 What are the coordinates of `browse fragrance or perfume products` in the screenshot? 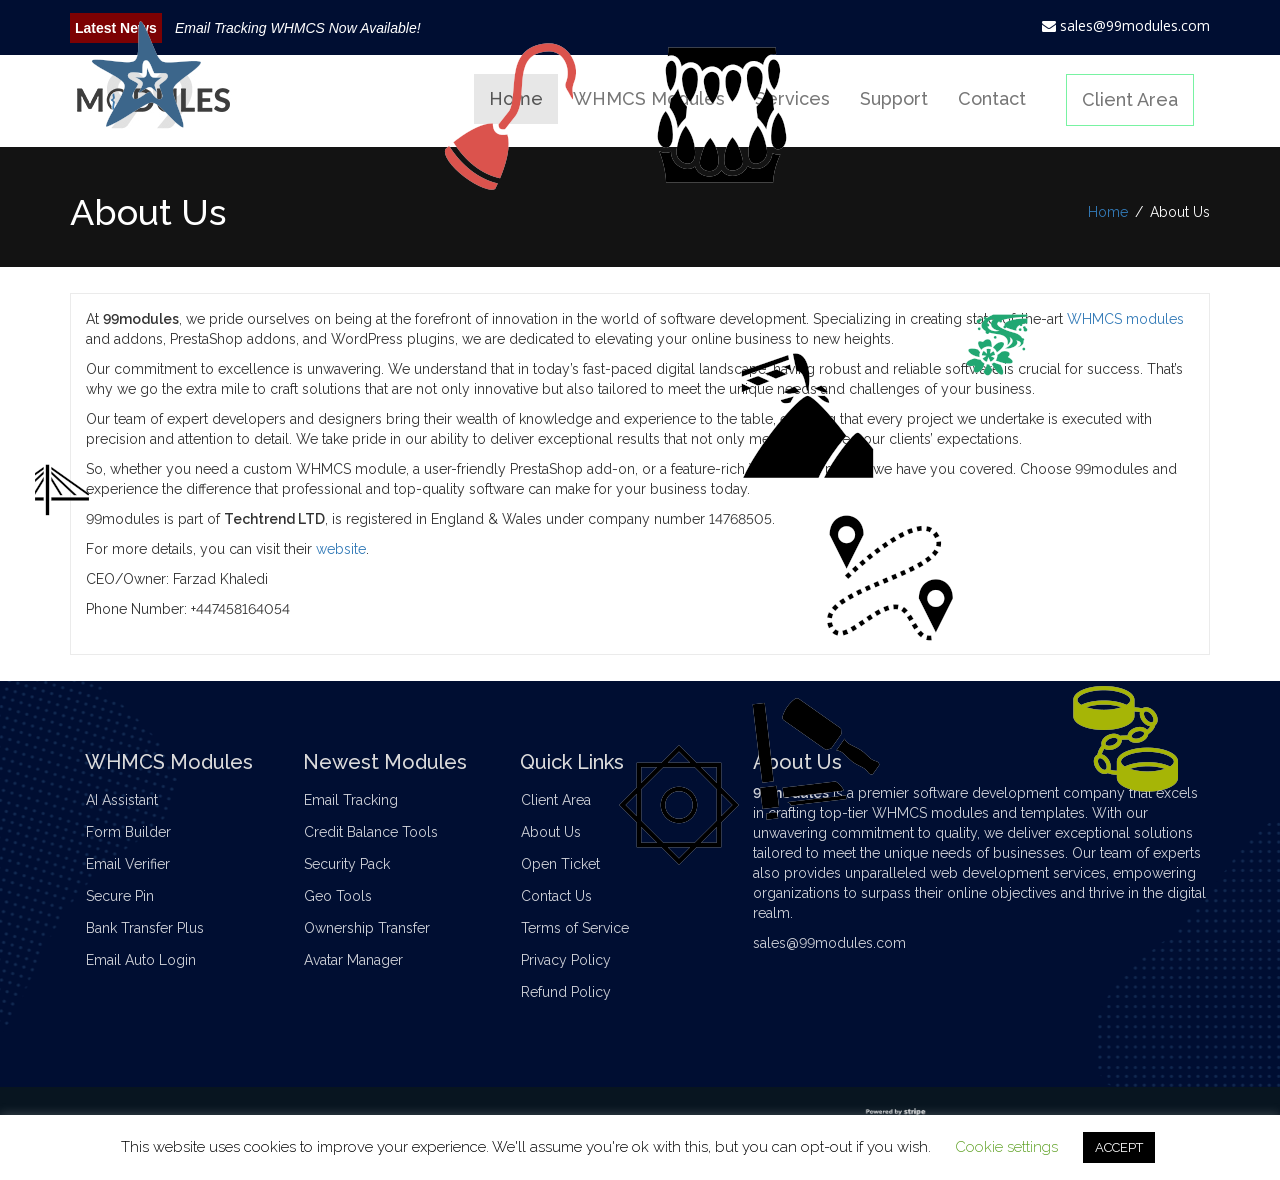 It's located at (997, 345).